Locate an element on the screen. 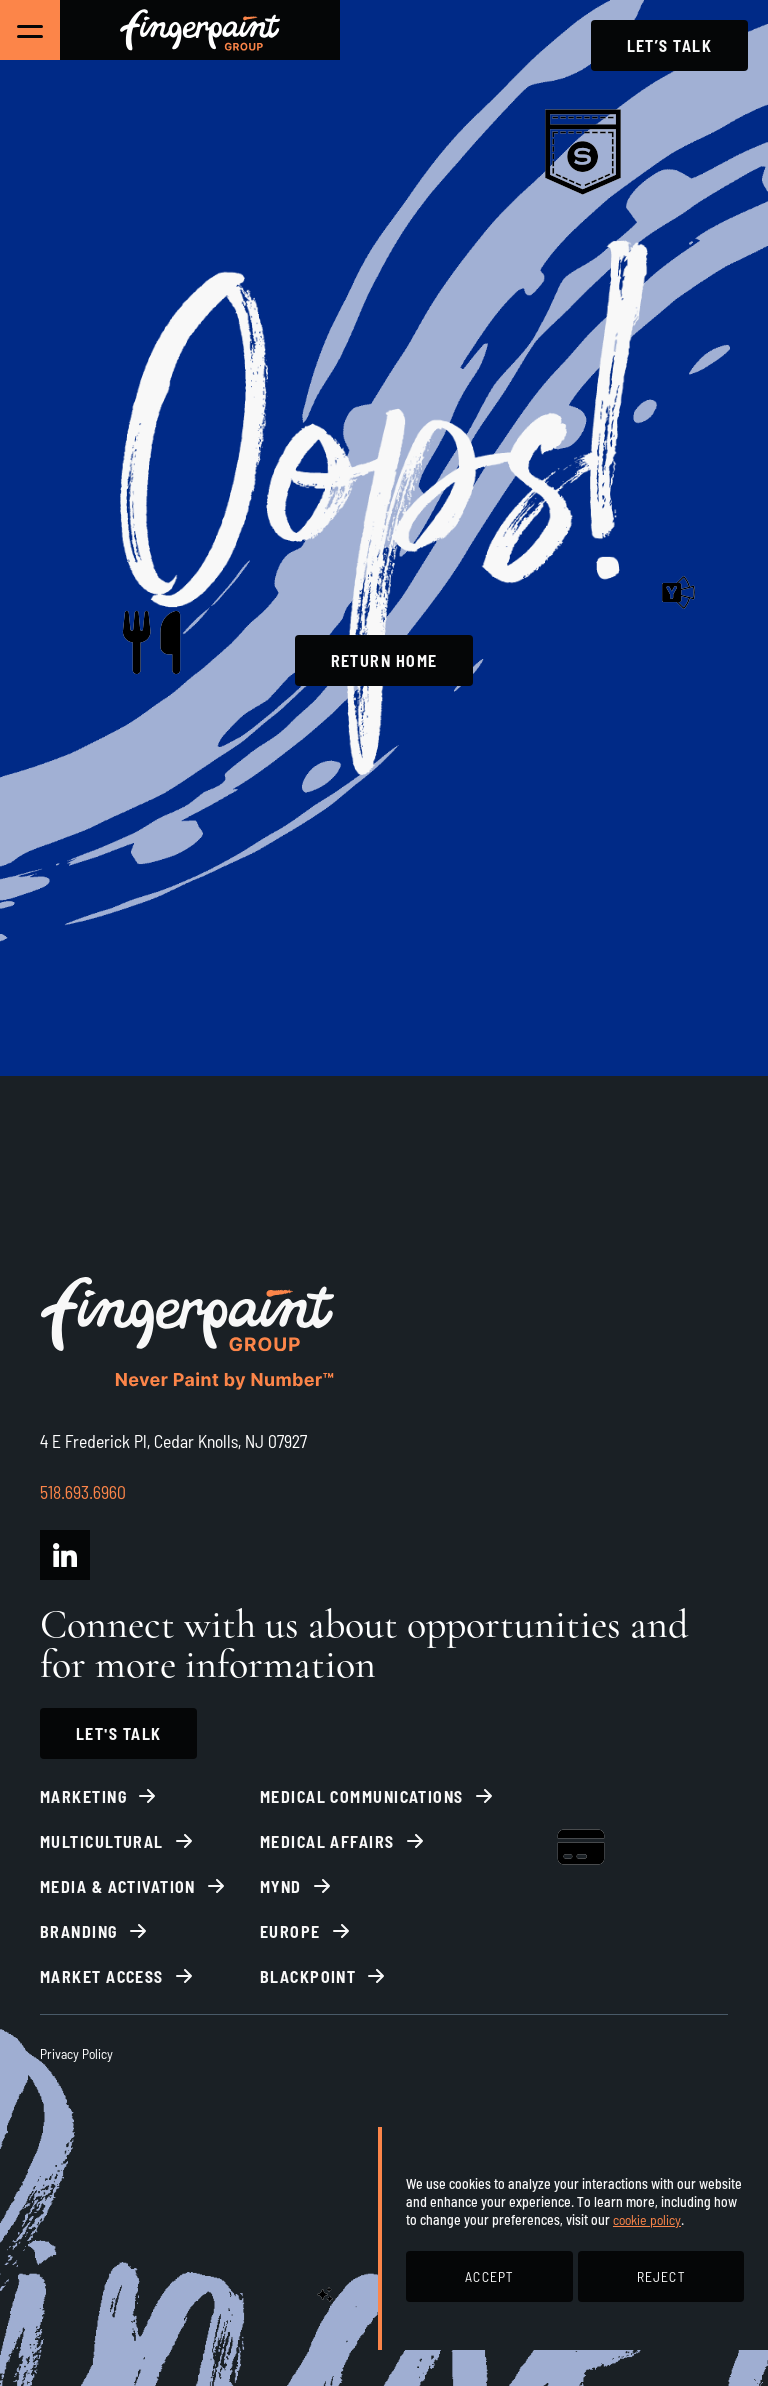 The image size is (768, 2386). shirtsinbulk brand logo is located at coordinates (583, 152).